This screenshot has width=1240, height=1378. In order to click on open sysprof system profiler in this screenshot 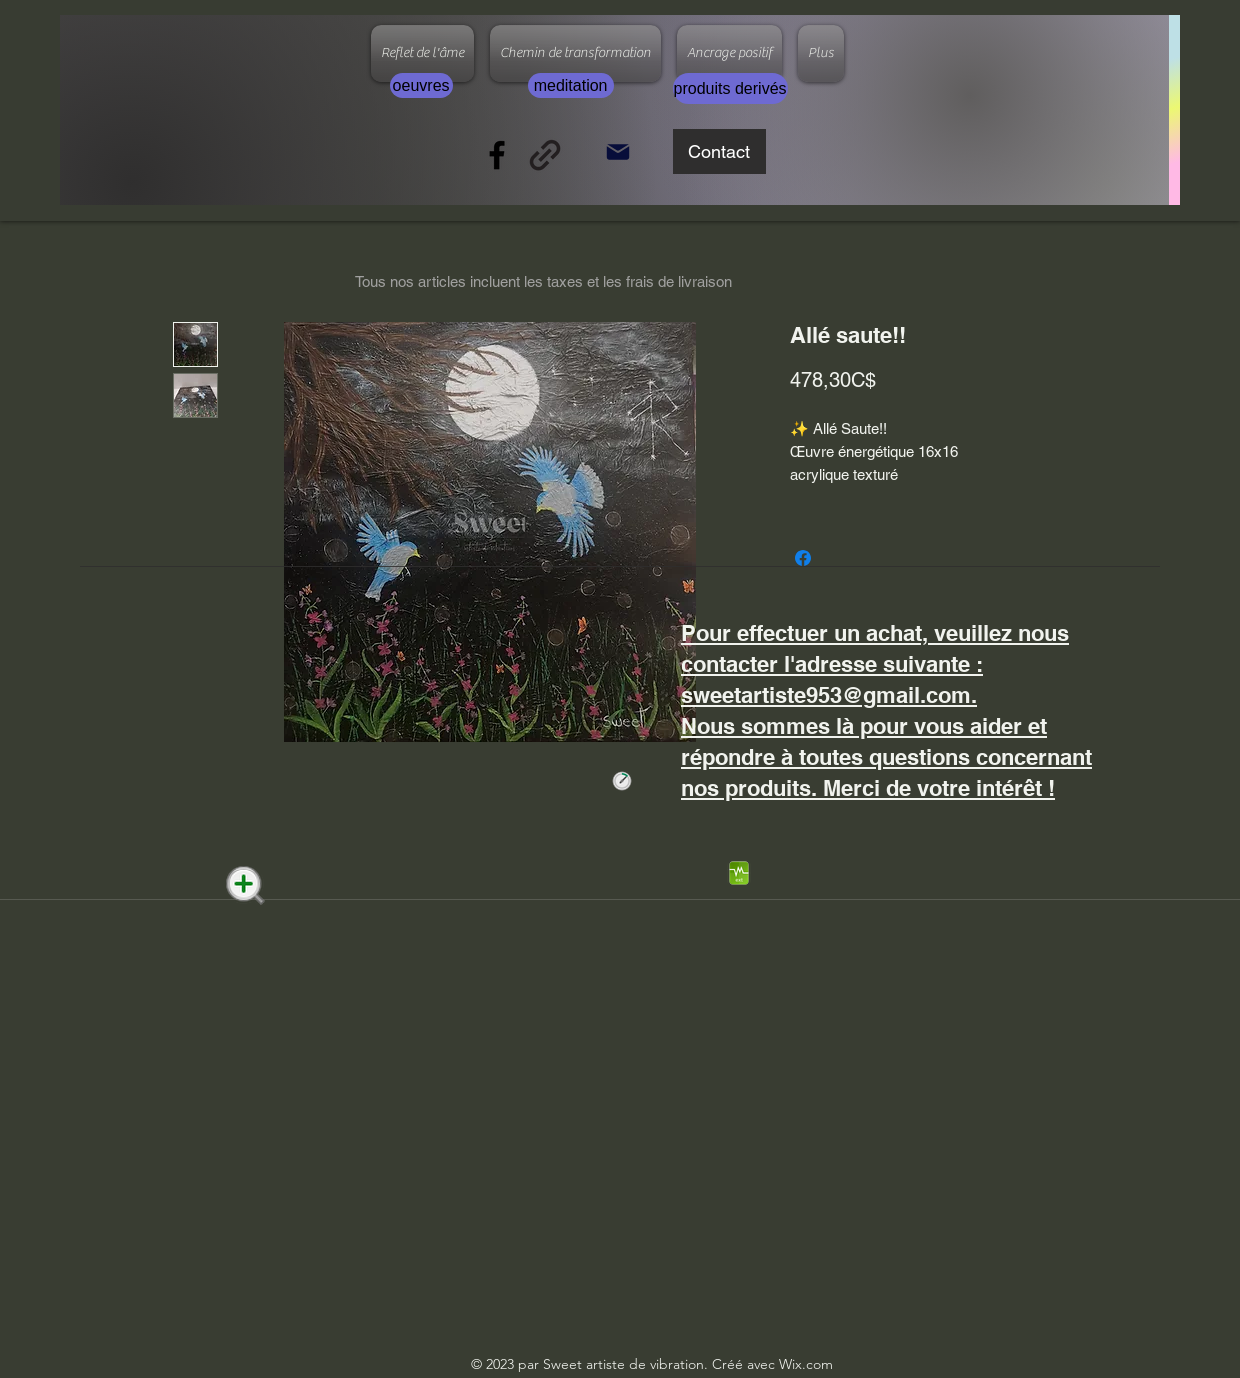, I will do `click(622, 781)`.